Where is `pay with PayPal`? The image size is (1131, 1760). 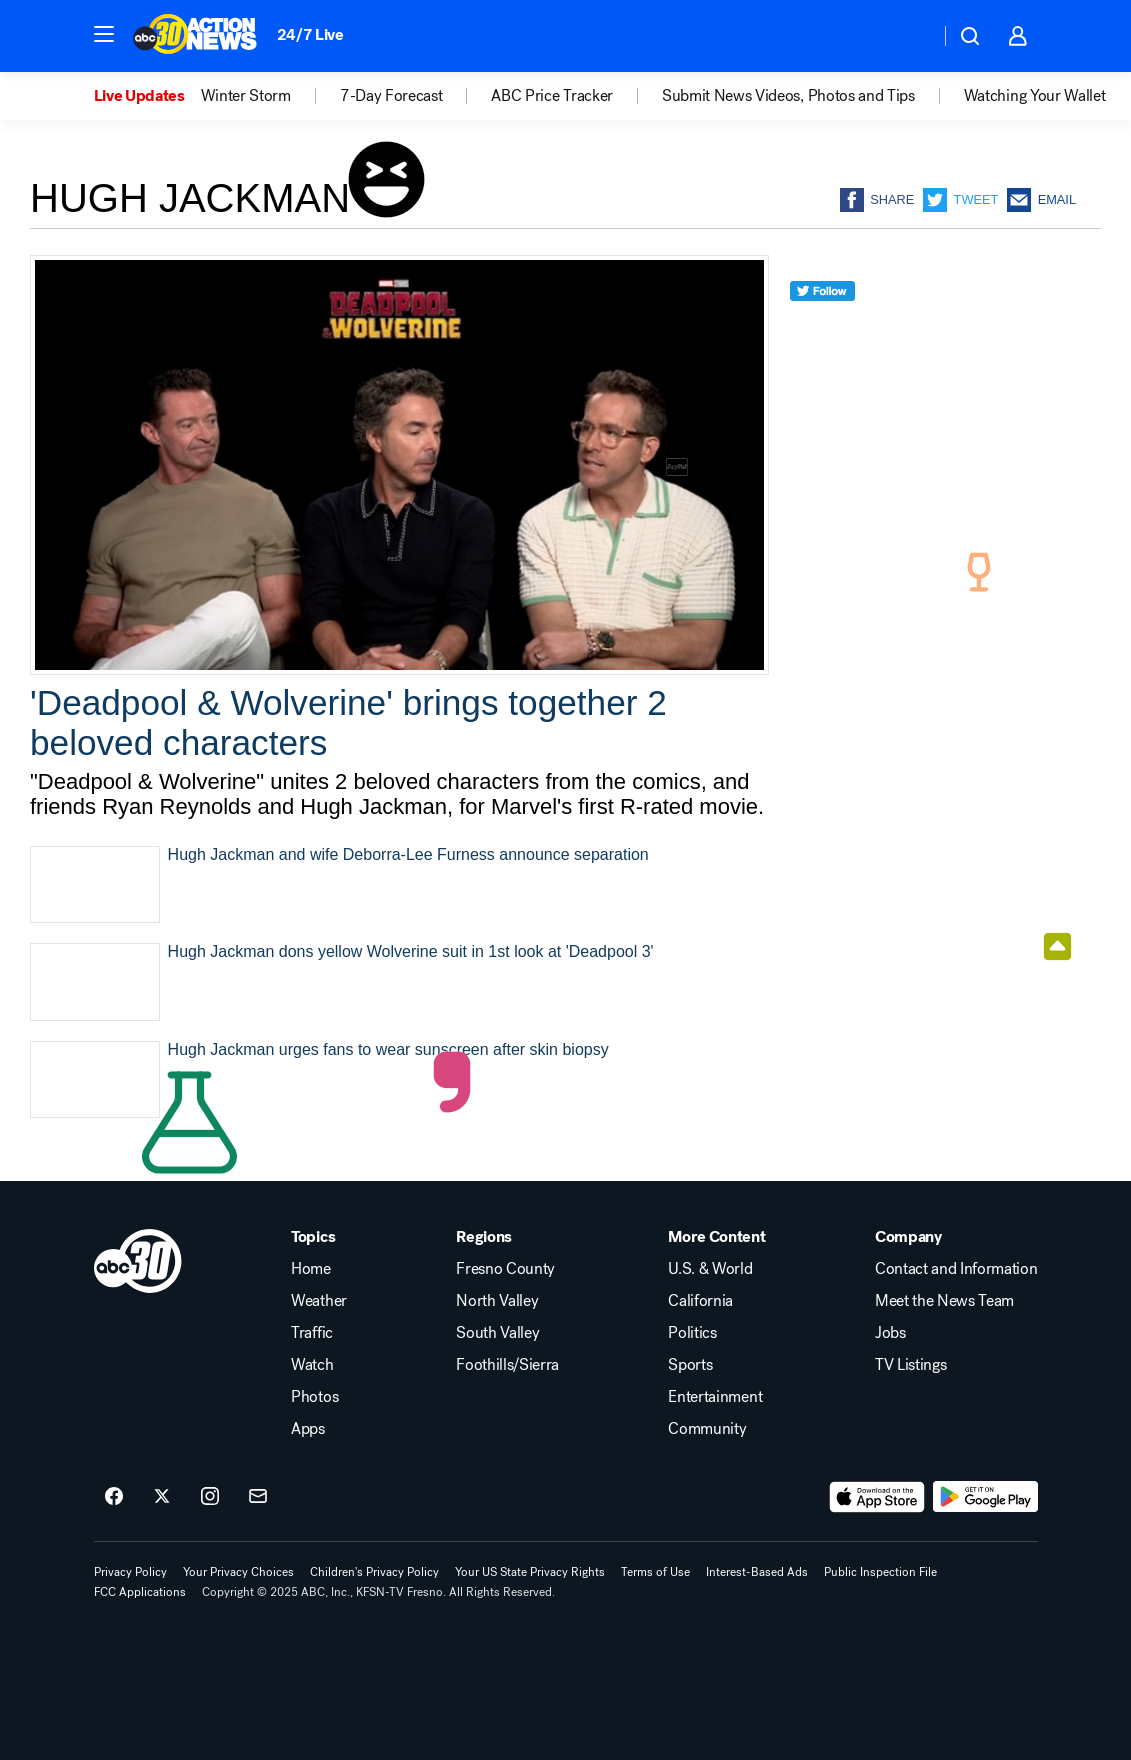
pay with PayPal is located at coordinates (677, 467).